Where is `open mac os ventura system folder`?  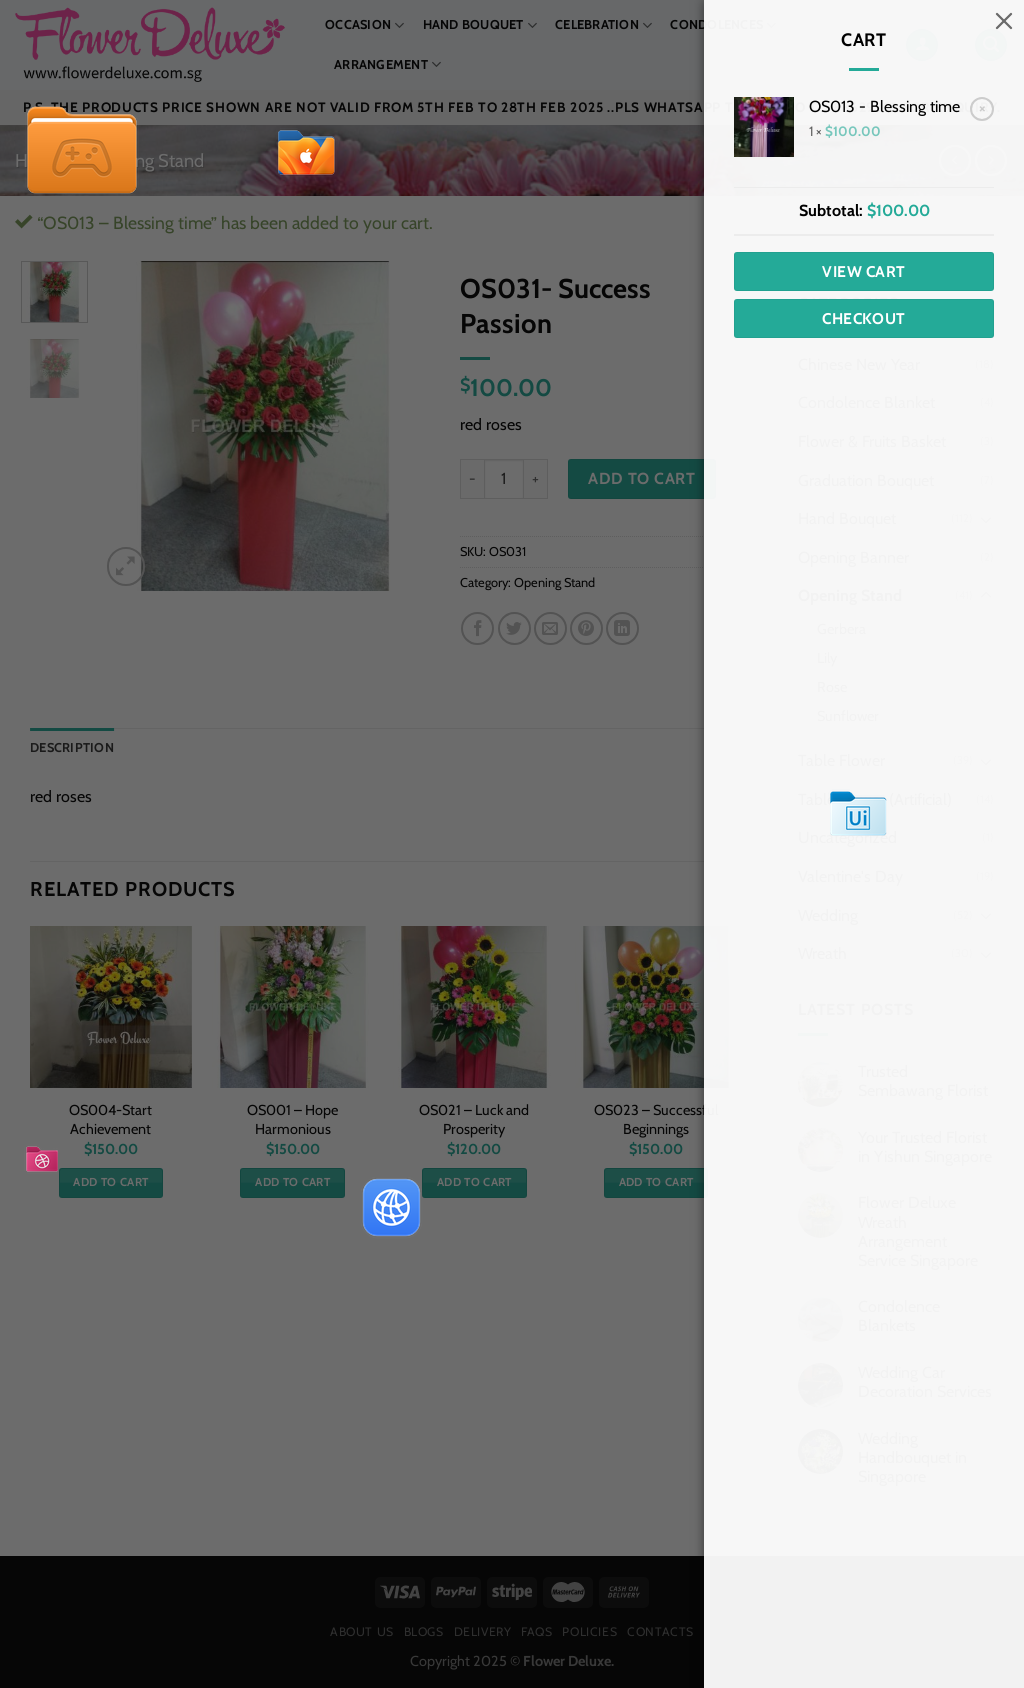
open mac os ventura system folder is located at coordinates (306, 154).